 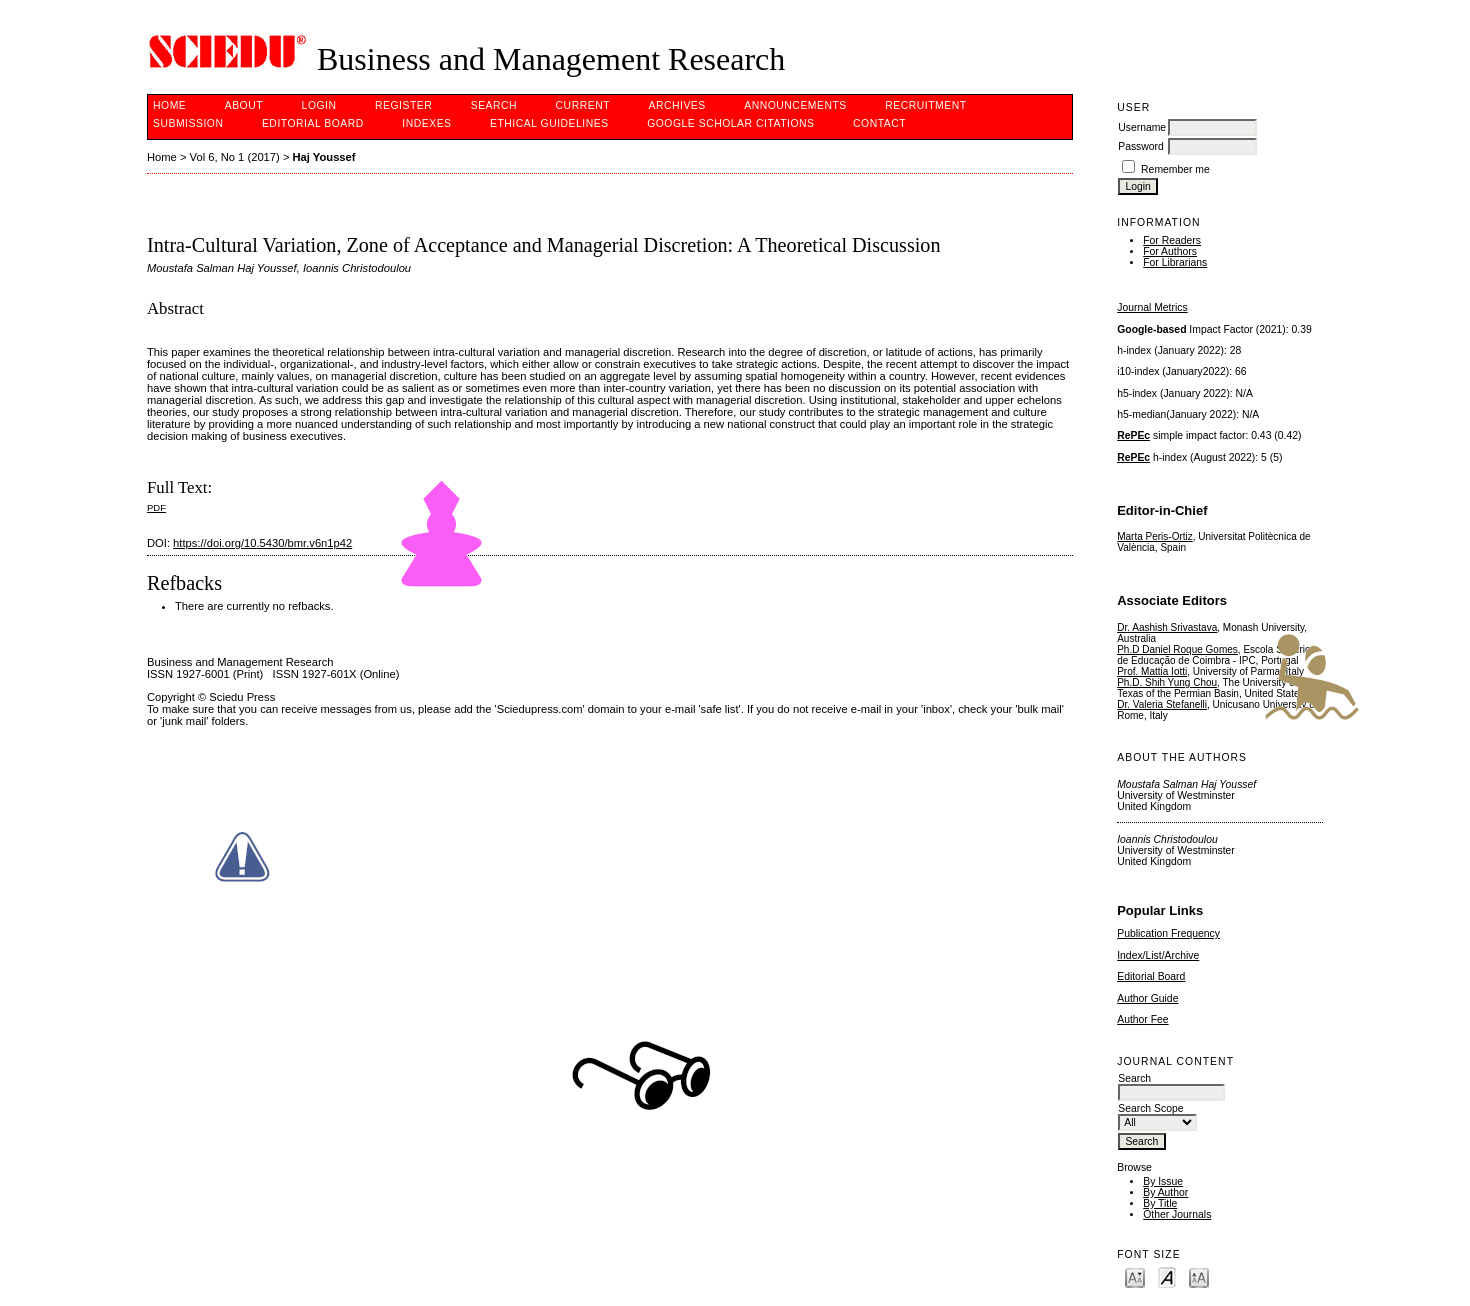 I want to click on toggle reading mode or accessibility features, so click(x=641, y=1076).